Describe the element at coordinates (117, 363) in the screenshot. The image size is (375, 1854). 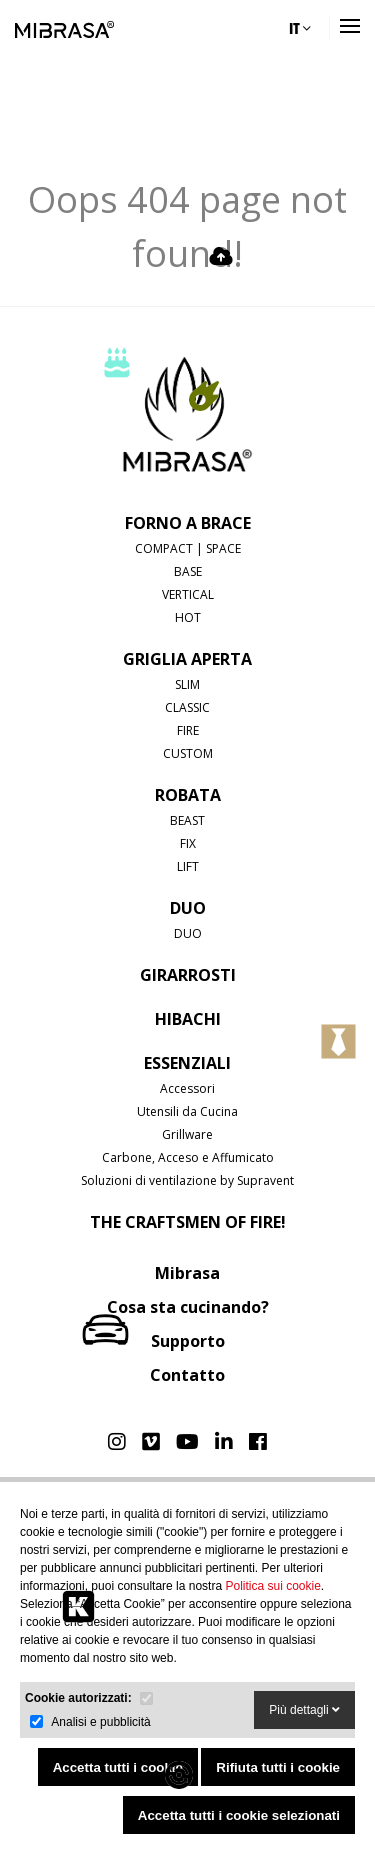
I see `view birthday or celebration reminders` at that location.